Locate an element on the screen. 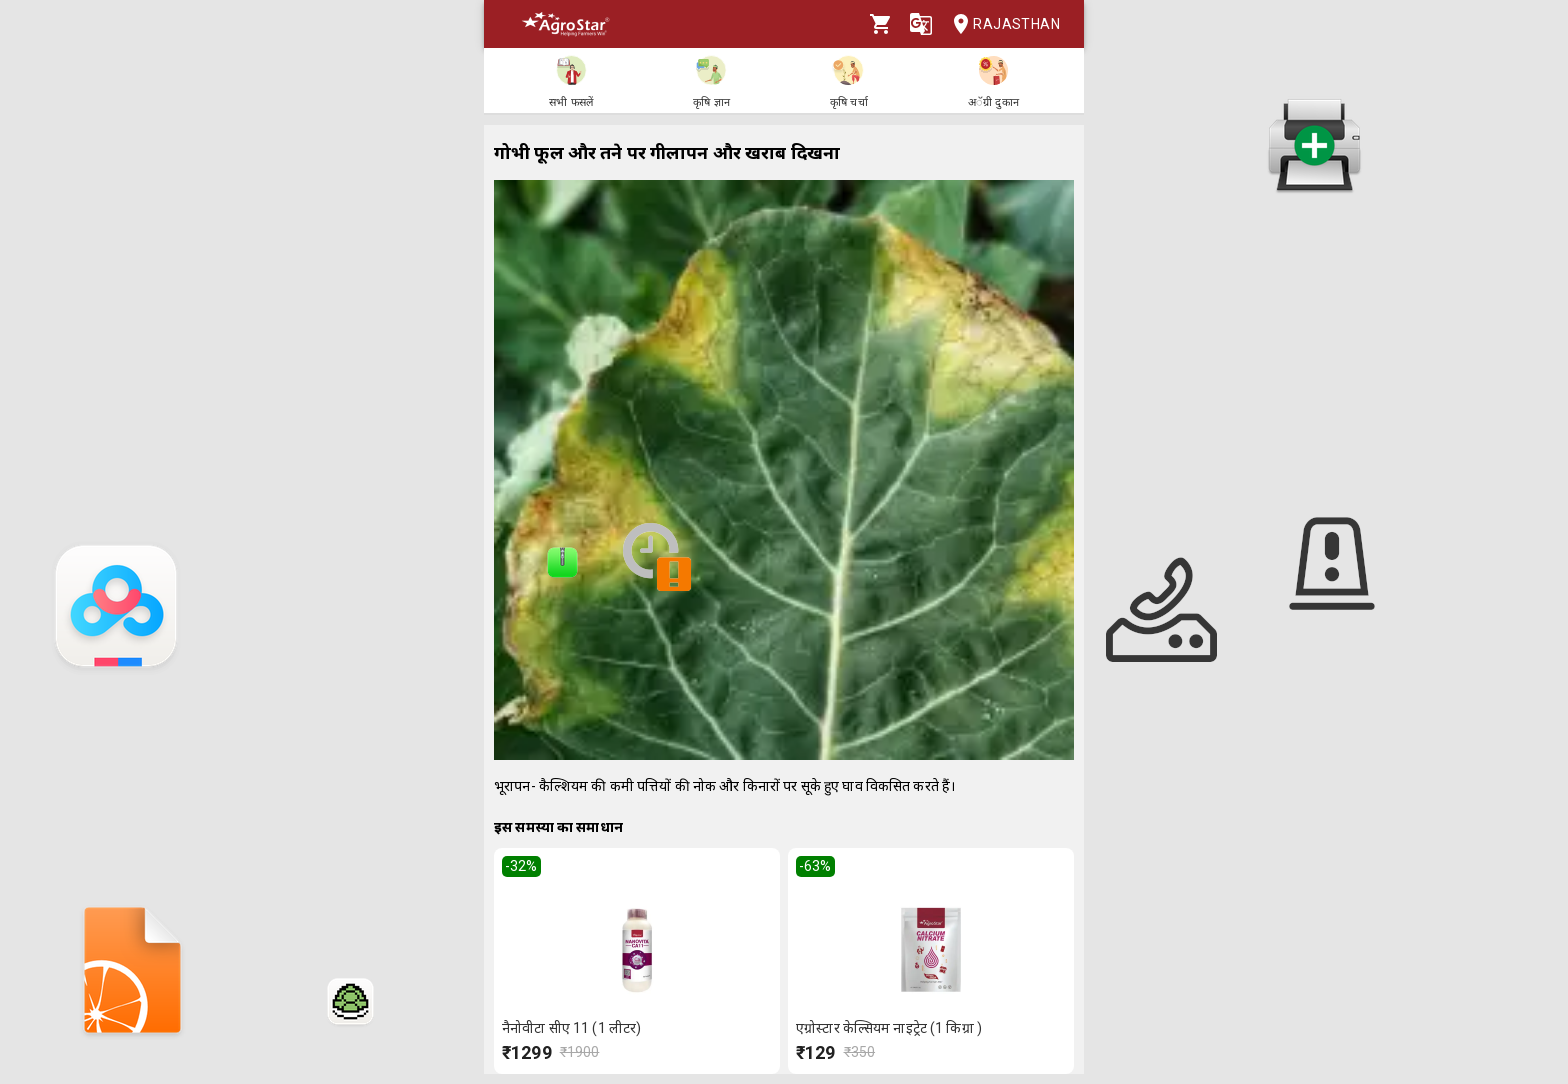 The height and width of the screenshot is (1084, 1568). indicates an upcoming appointment or event is located at coordinates (657, 557).